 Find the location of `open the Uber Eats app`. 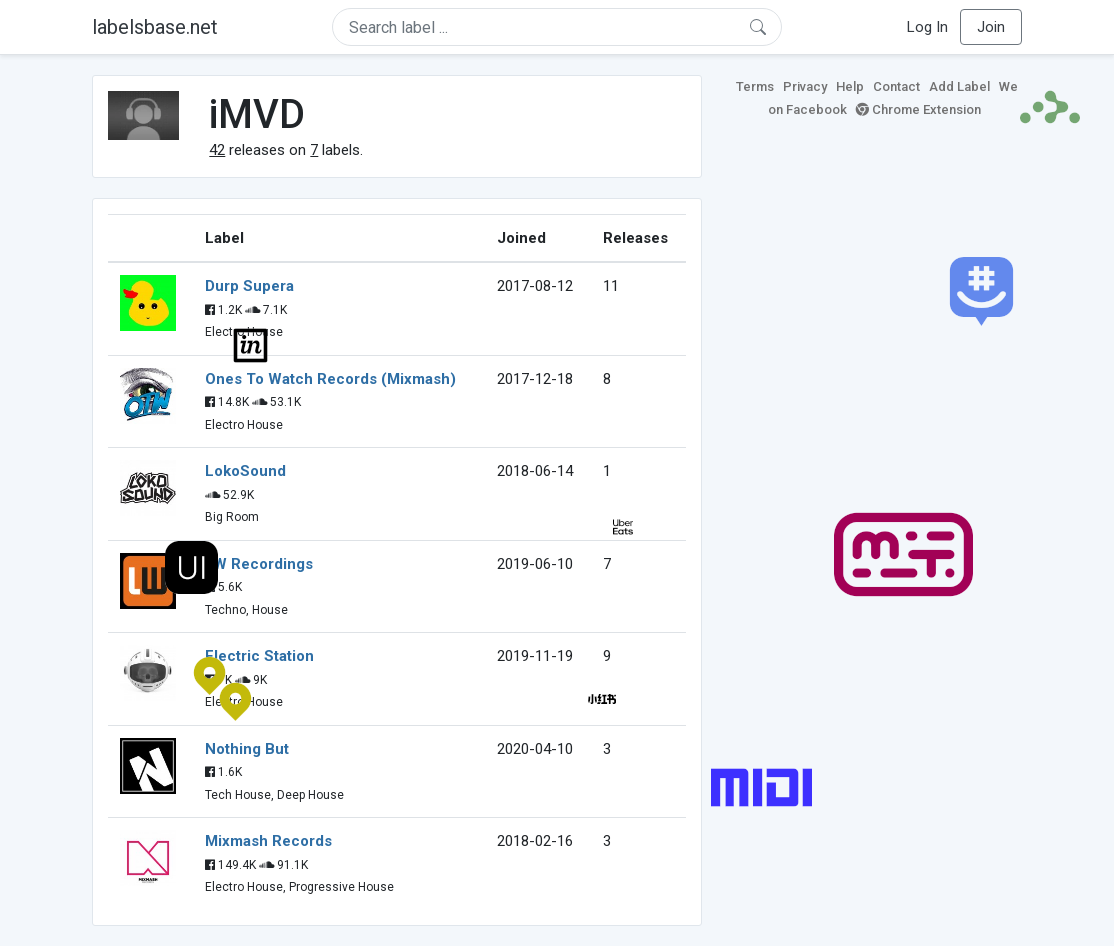

open the Uber Eats app is located at coordinates (623, 527).